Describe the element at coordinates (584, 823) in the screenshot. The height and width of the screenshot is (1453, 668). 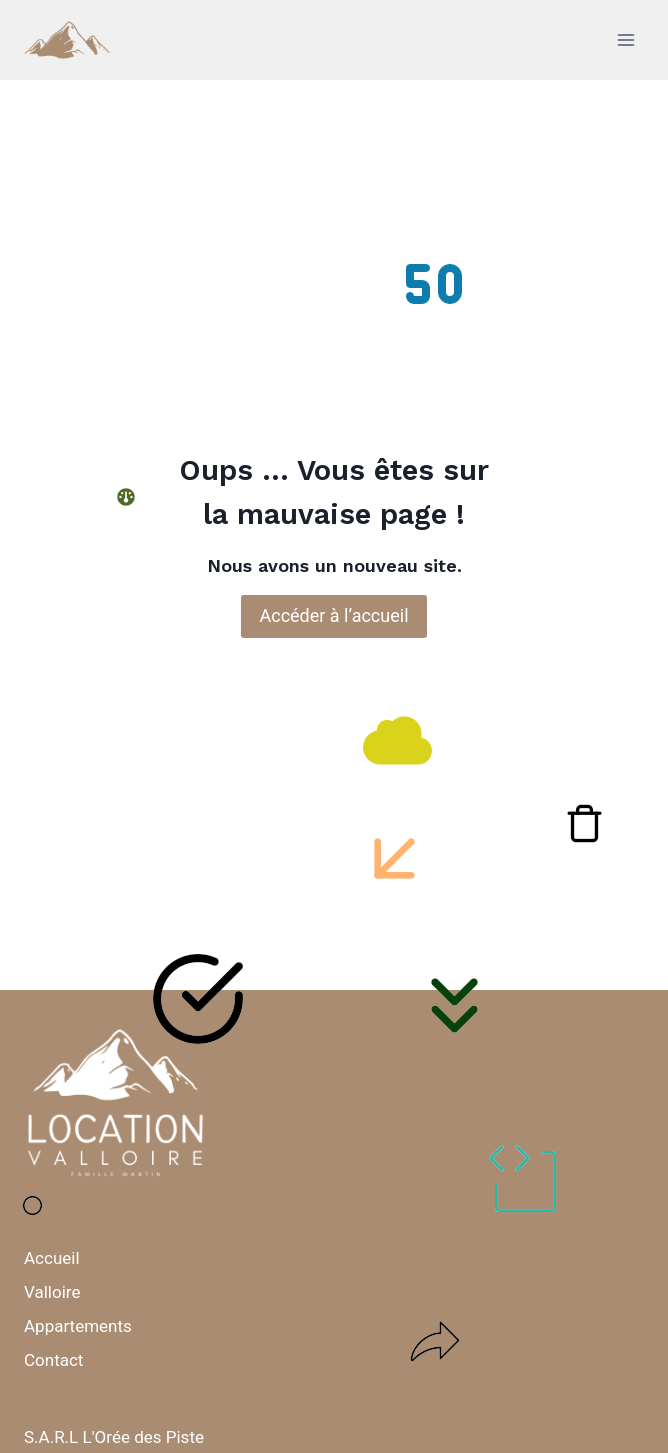
I see `delete selected item` at that location.